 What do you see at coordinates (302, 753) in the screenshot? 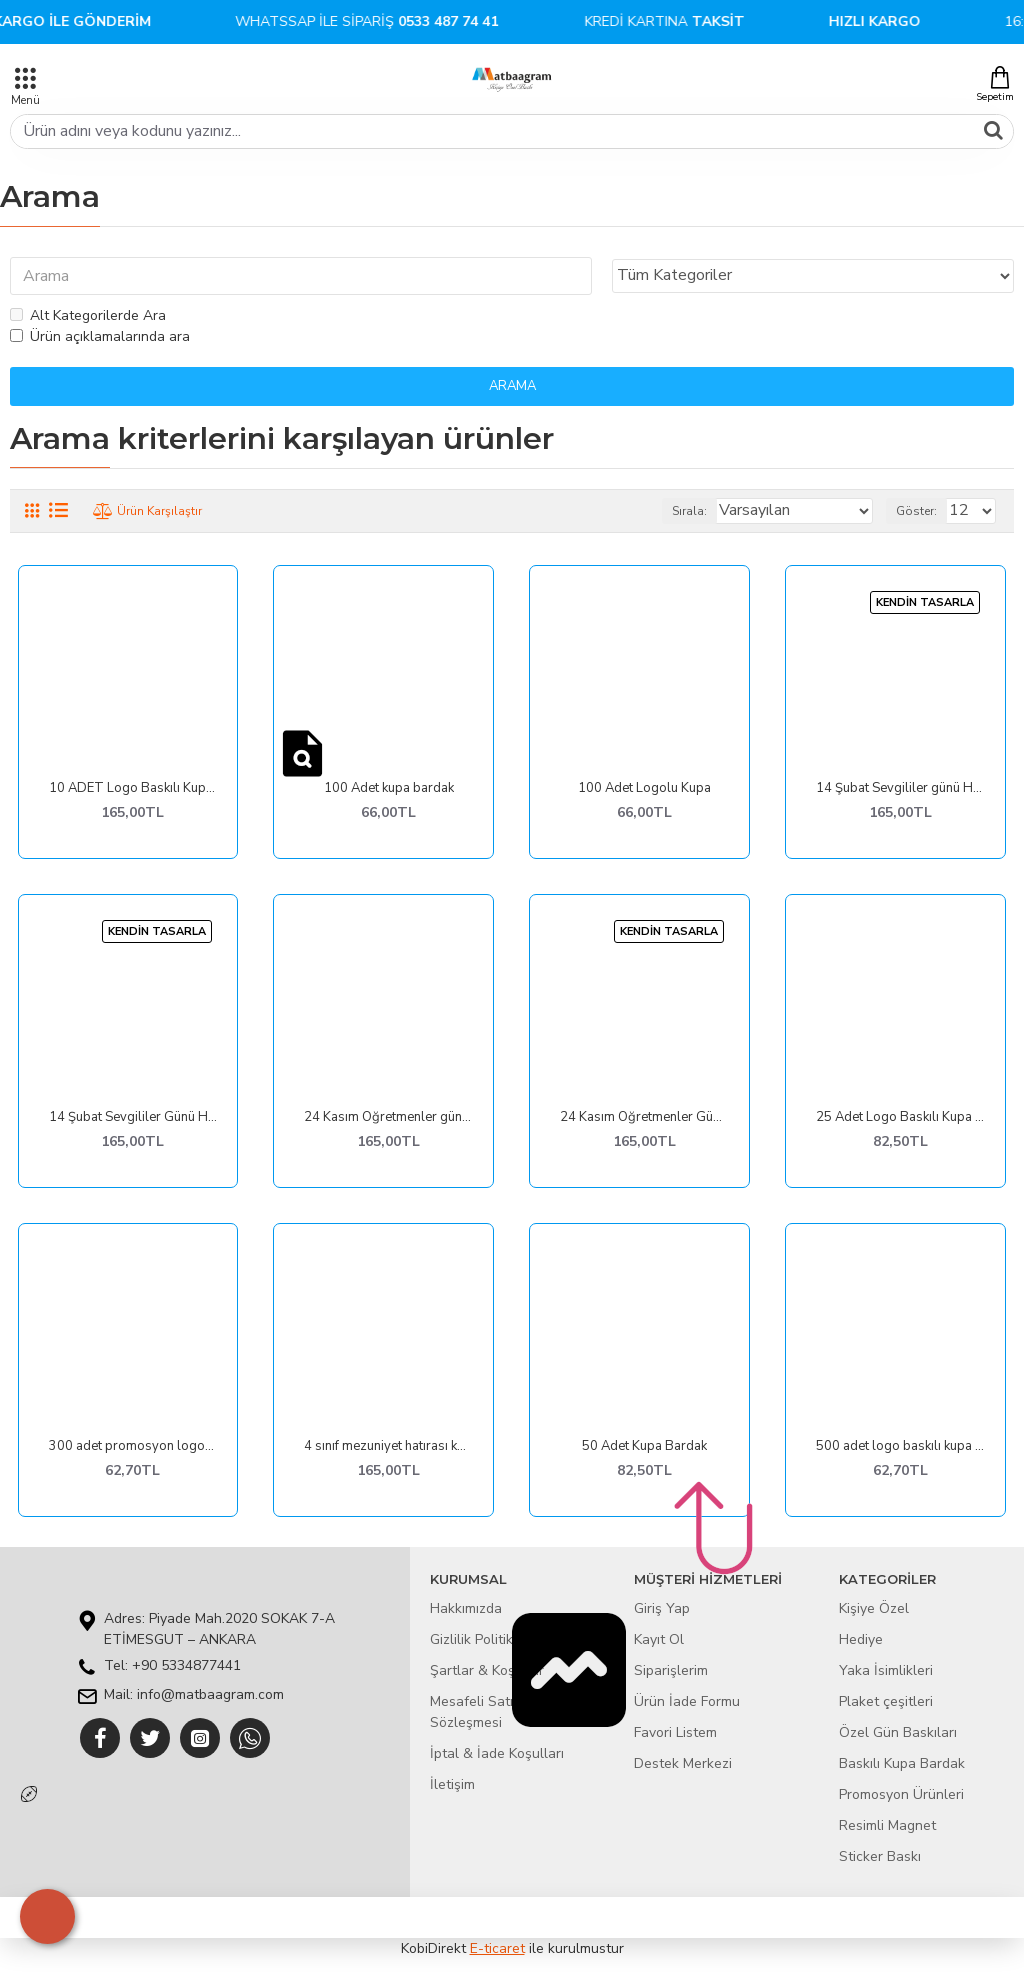
I see `search within a document` at bounding box center [302, 753].